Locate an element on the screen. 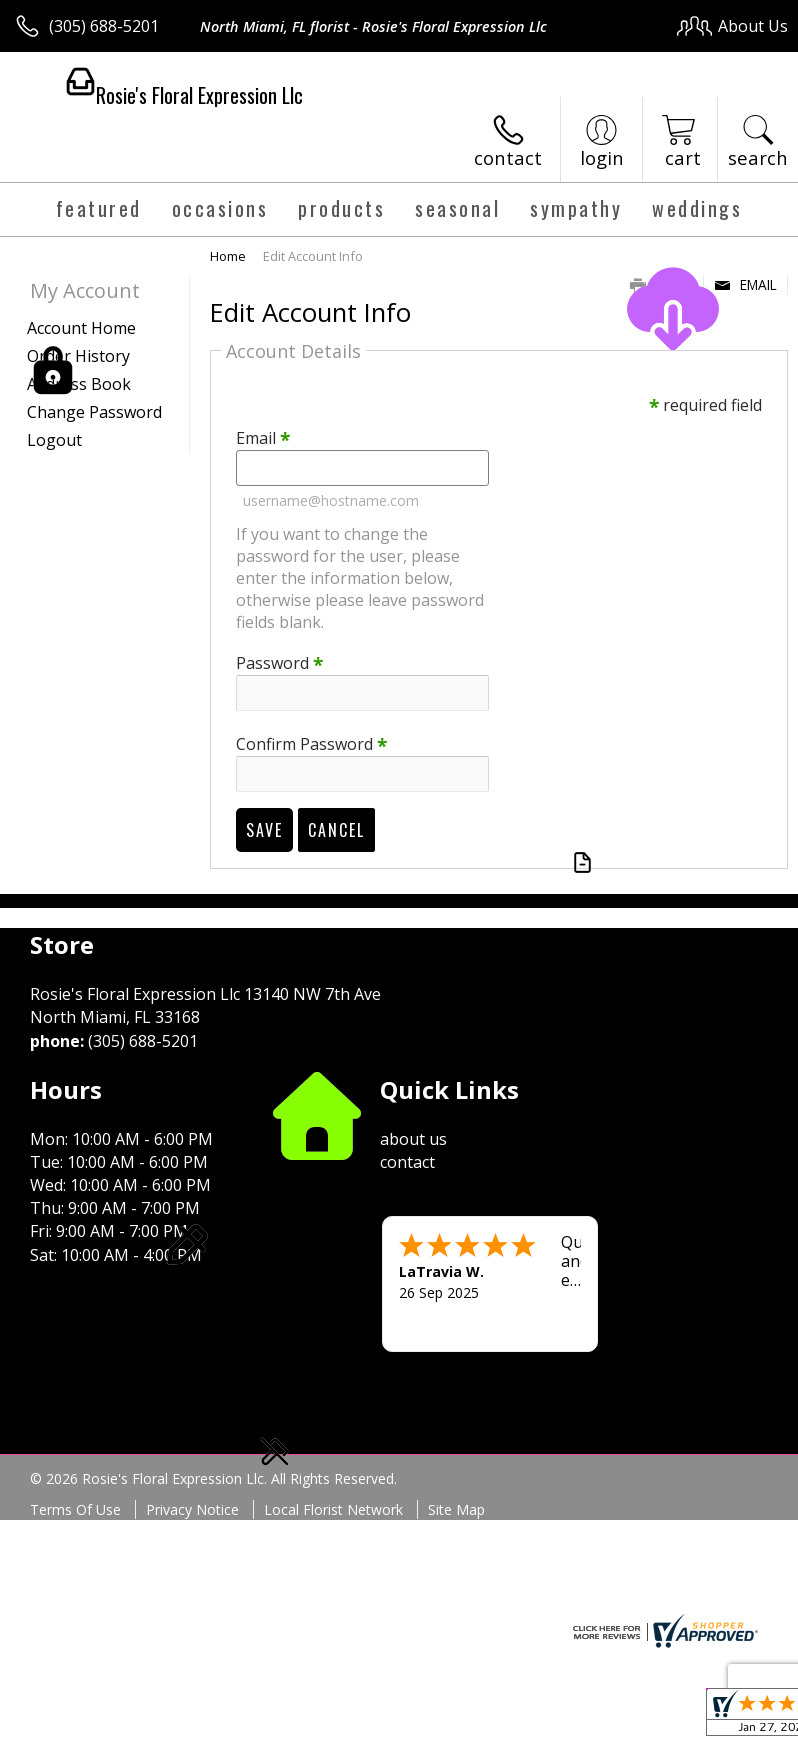 The height and width of the screenshot is (1738, 798). select a color from the canvas is located at coordinates (187, 1244).